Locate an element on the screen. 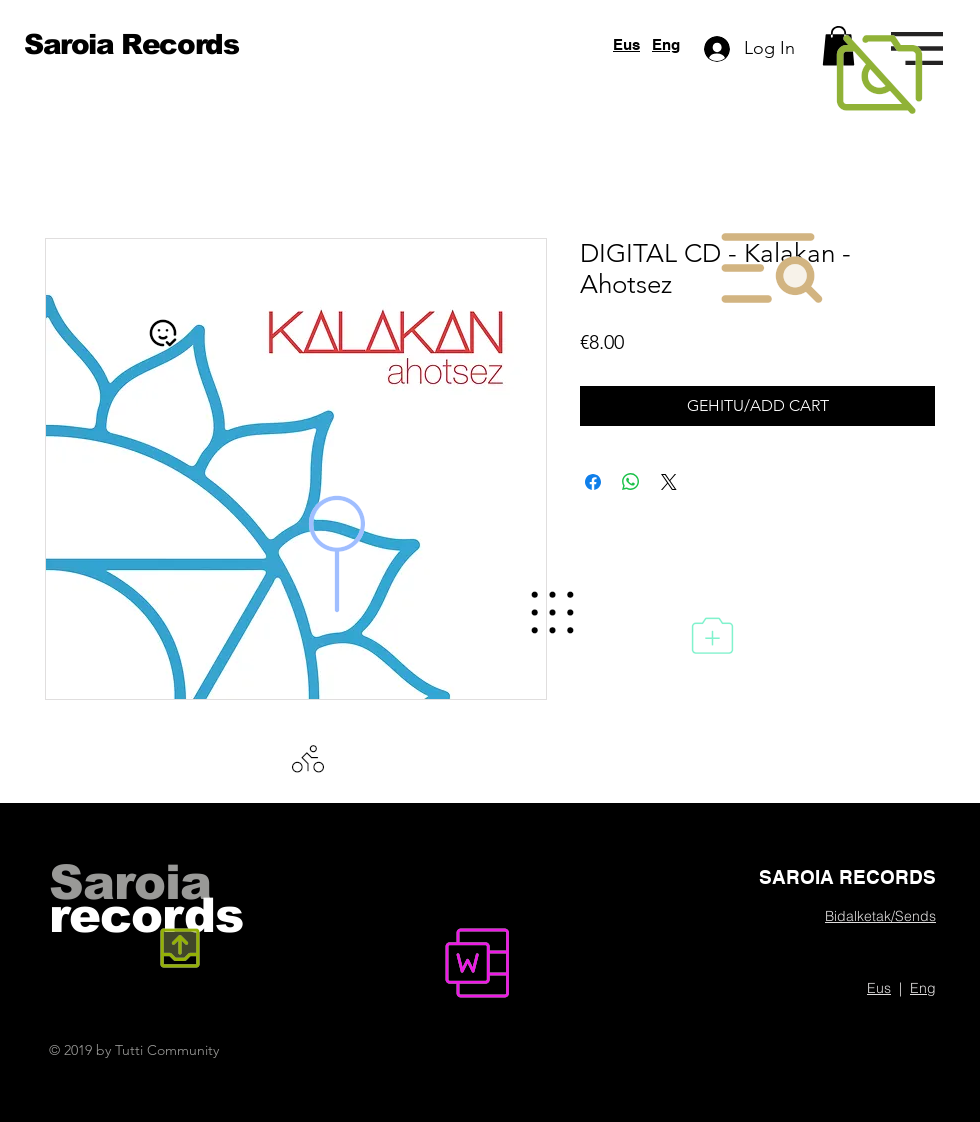  open app drawer or launcher is located at coordinates (552, 612).